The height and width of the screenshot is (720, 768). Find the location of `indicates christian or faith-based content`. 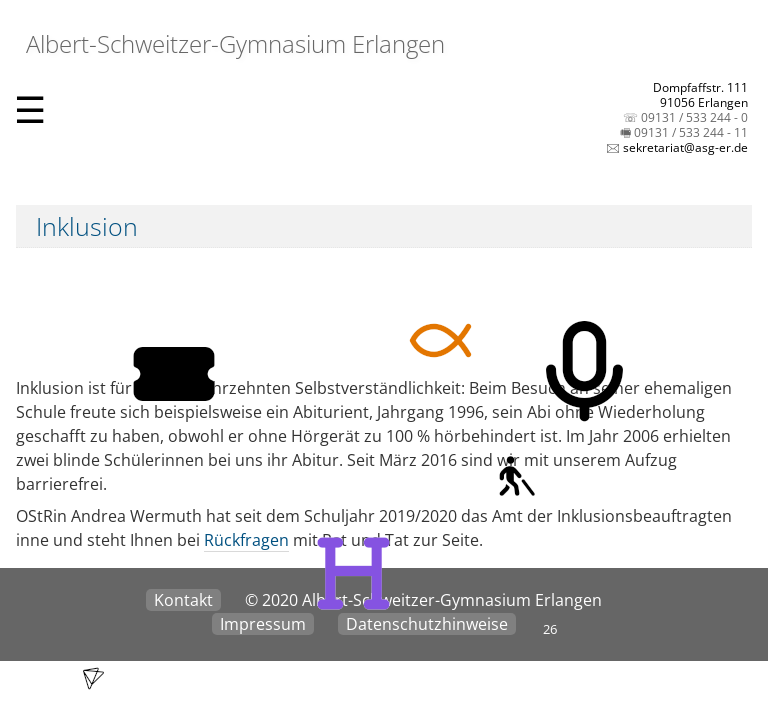

indicates christian or faith-based content is located at coordinates (440, 340).